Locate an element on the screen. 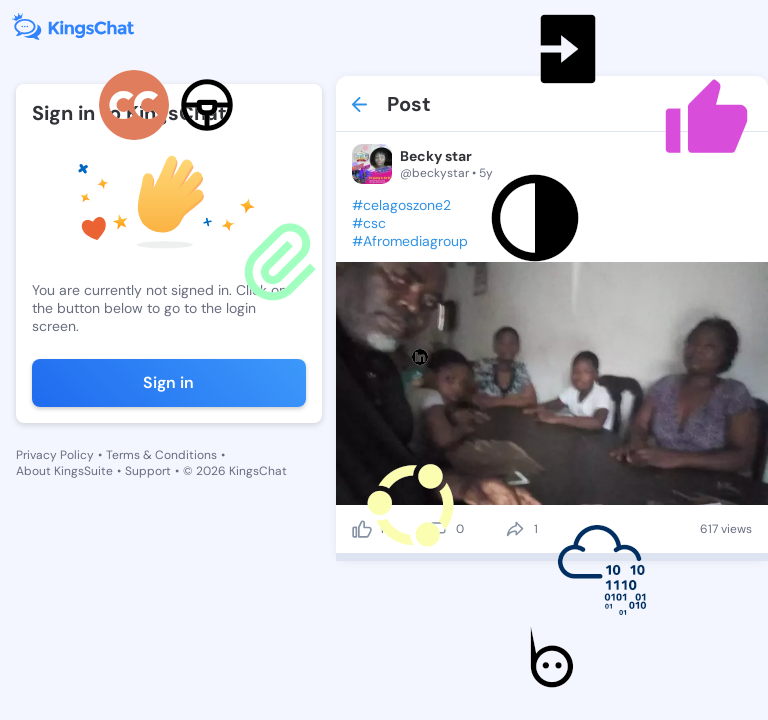  indicates content licensed under creative commons is located at coordinates (134, 105).